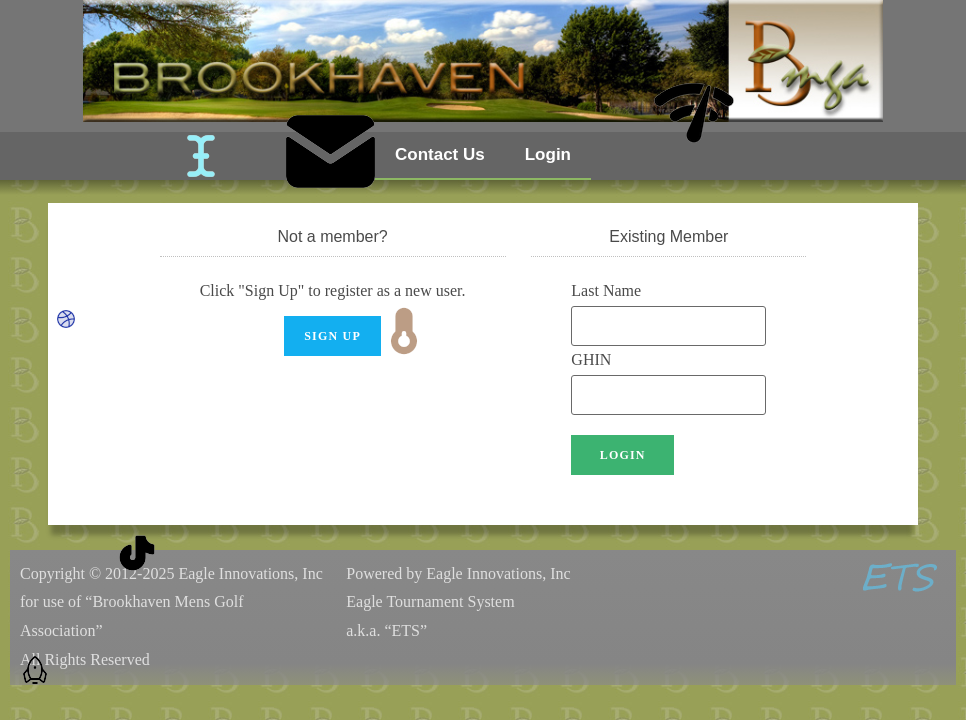 The height and width of the screenshot is (720, 966). What do you see at coordinates (330, 151) in the screenshot?
I see `open your inbox or messages` at bounding box center [330, 151].